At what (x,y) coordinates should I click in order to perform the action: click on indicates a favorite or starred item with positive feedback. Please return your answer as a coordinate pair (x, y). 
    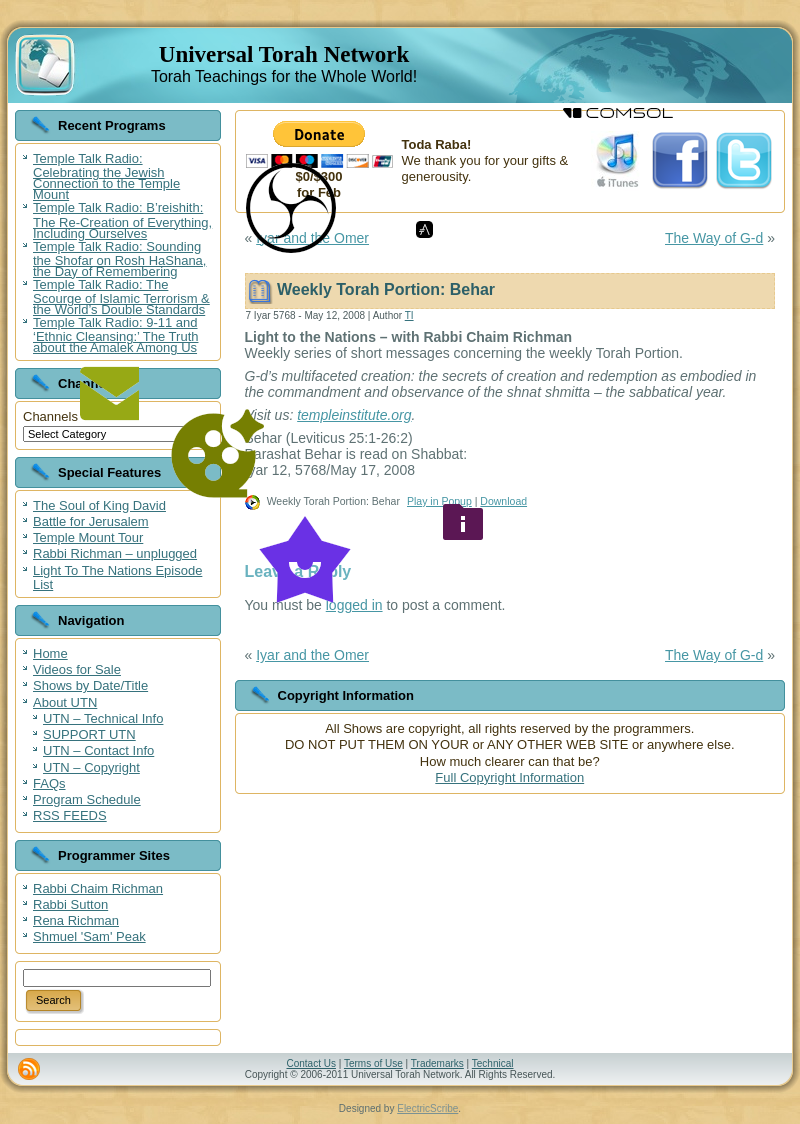
    Looking at the image, I should click on (305, 562).